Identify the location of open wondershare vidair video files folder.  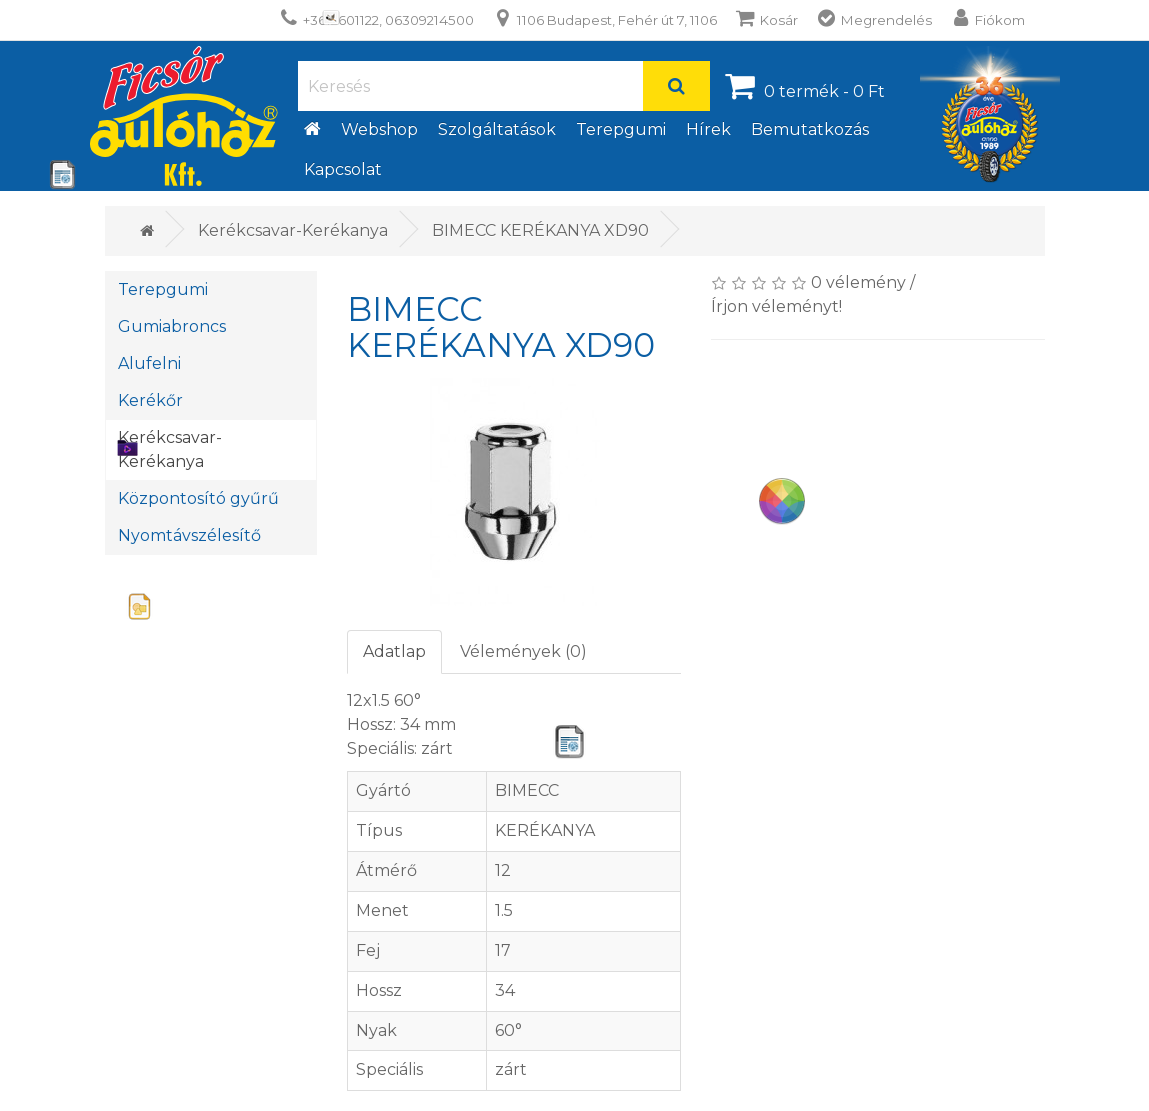
(127, 448).